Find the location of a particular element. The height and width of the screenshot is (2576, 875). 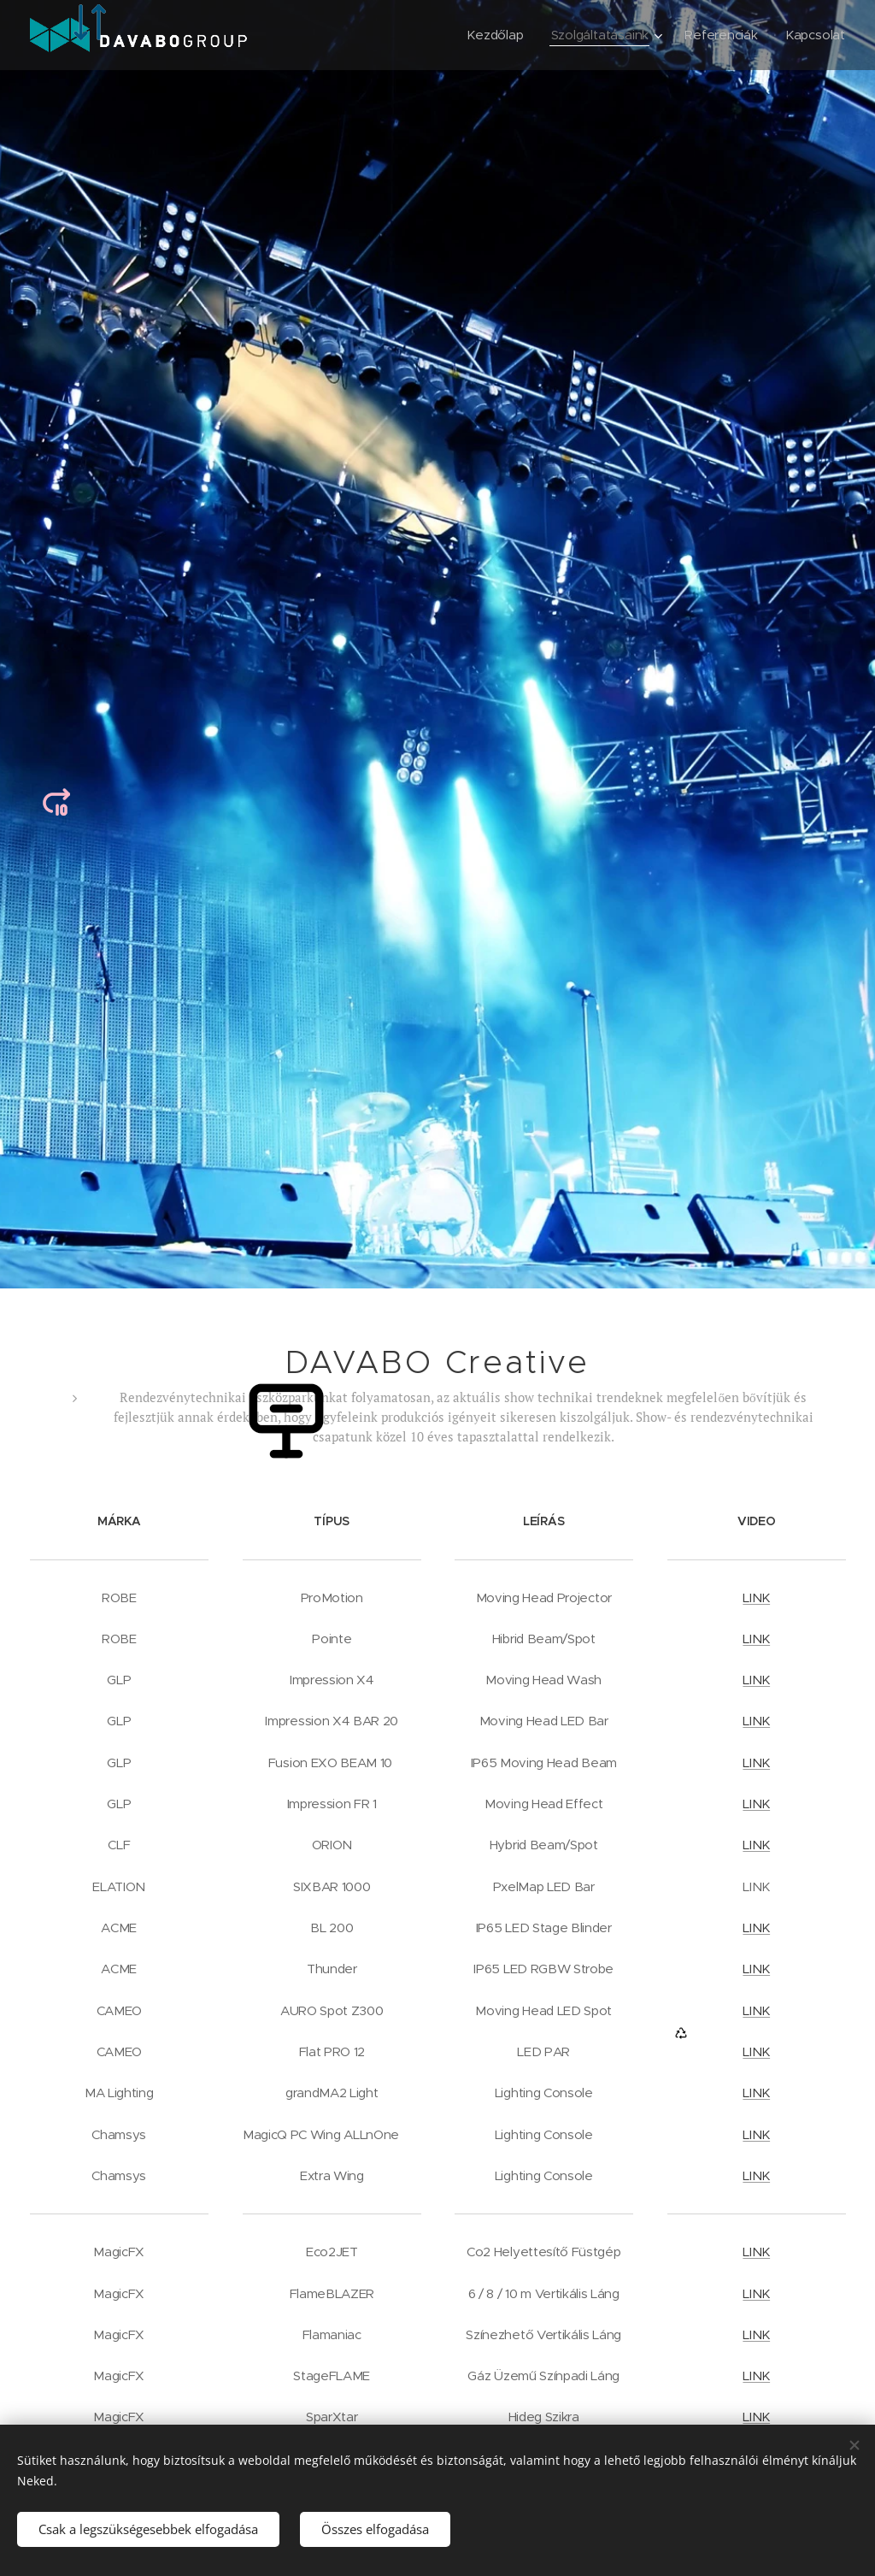

indicates a reserved spot or area is located at coordinates (286, 1421).